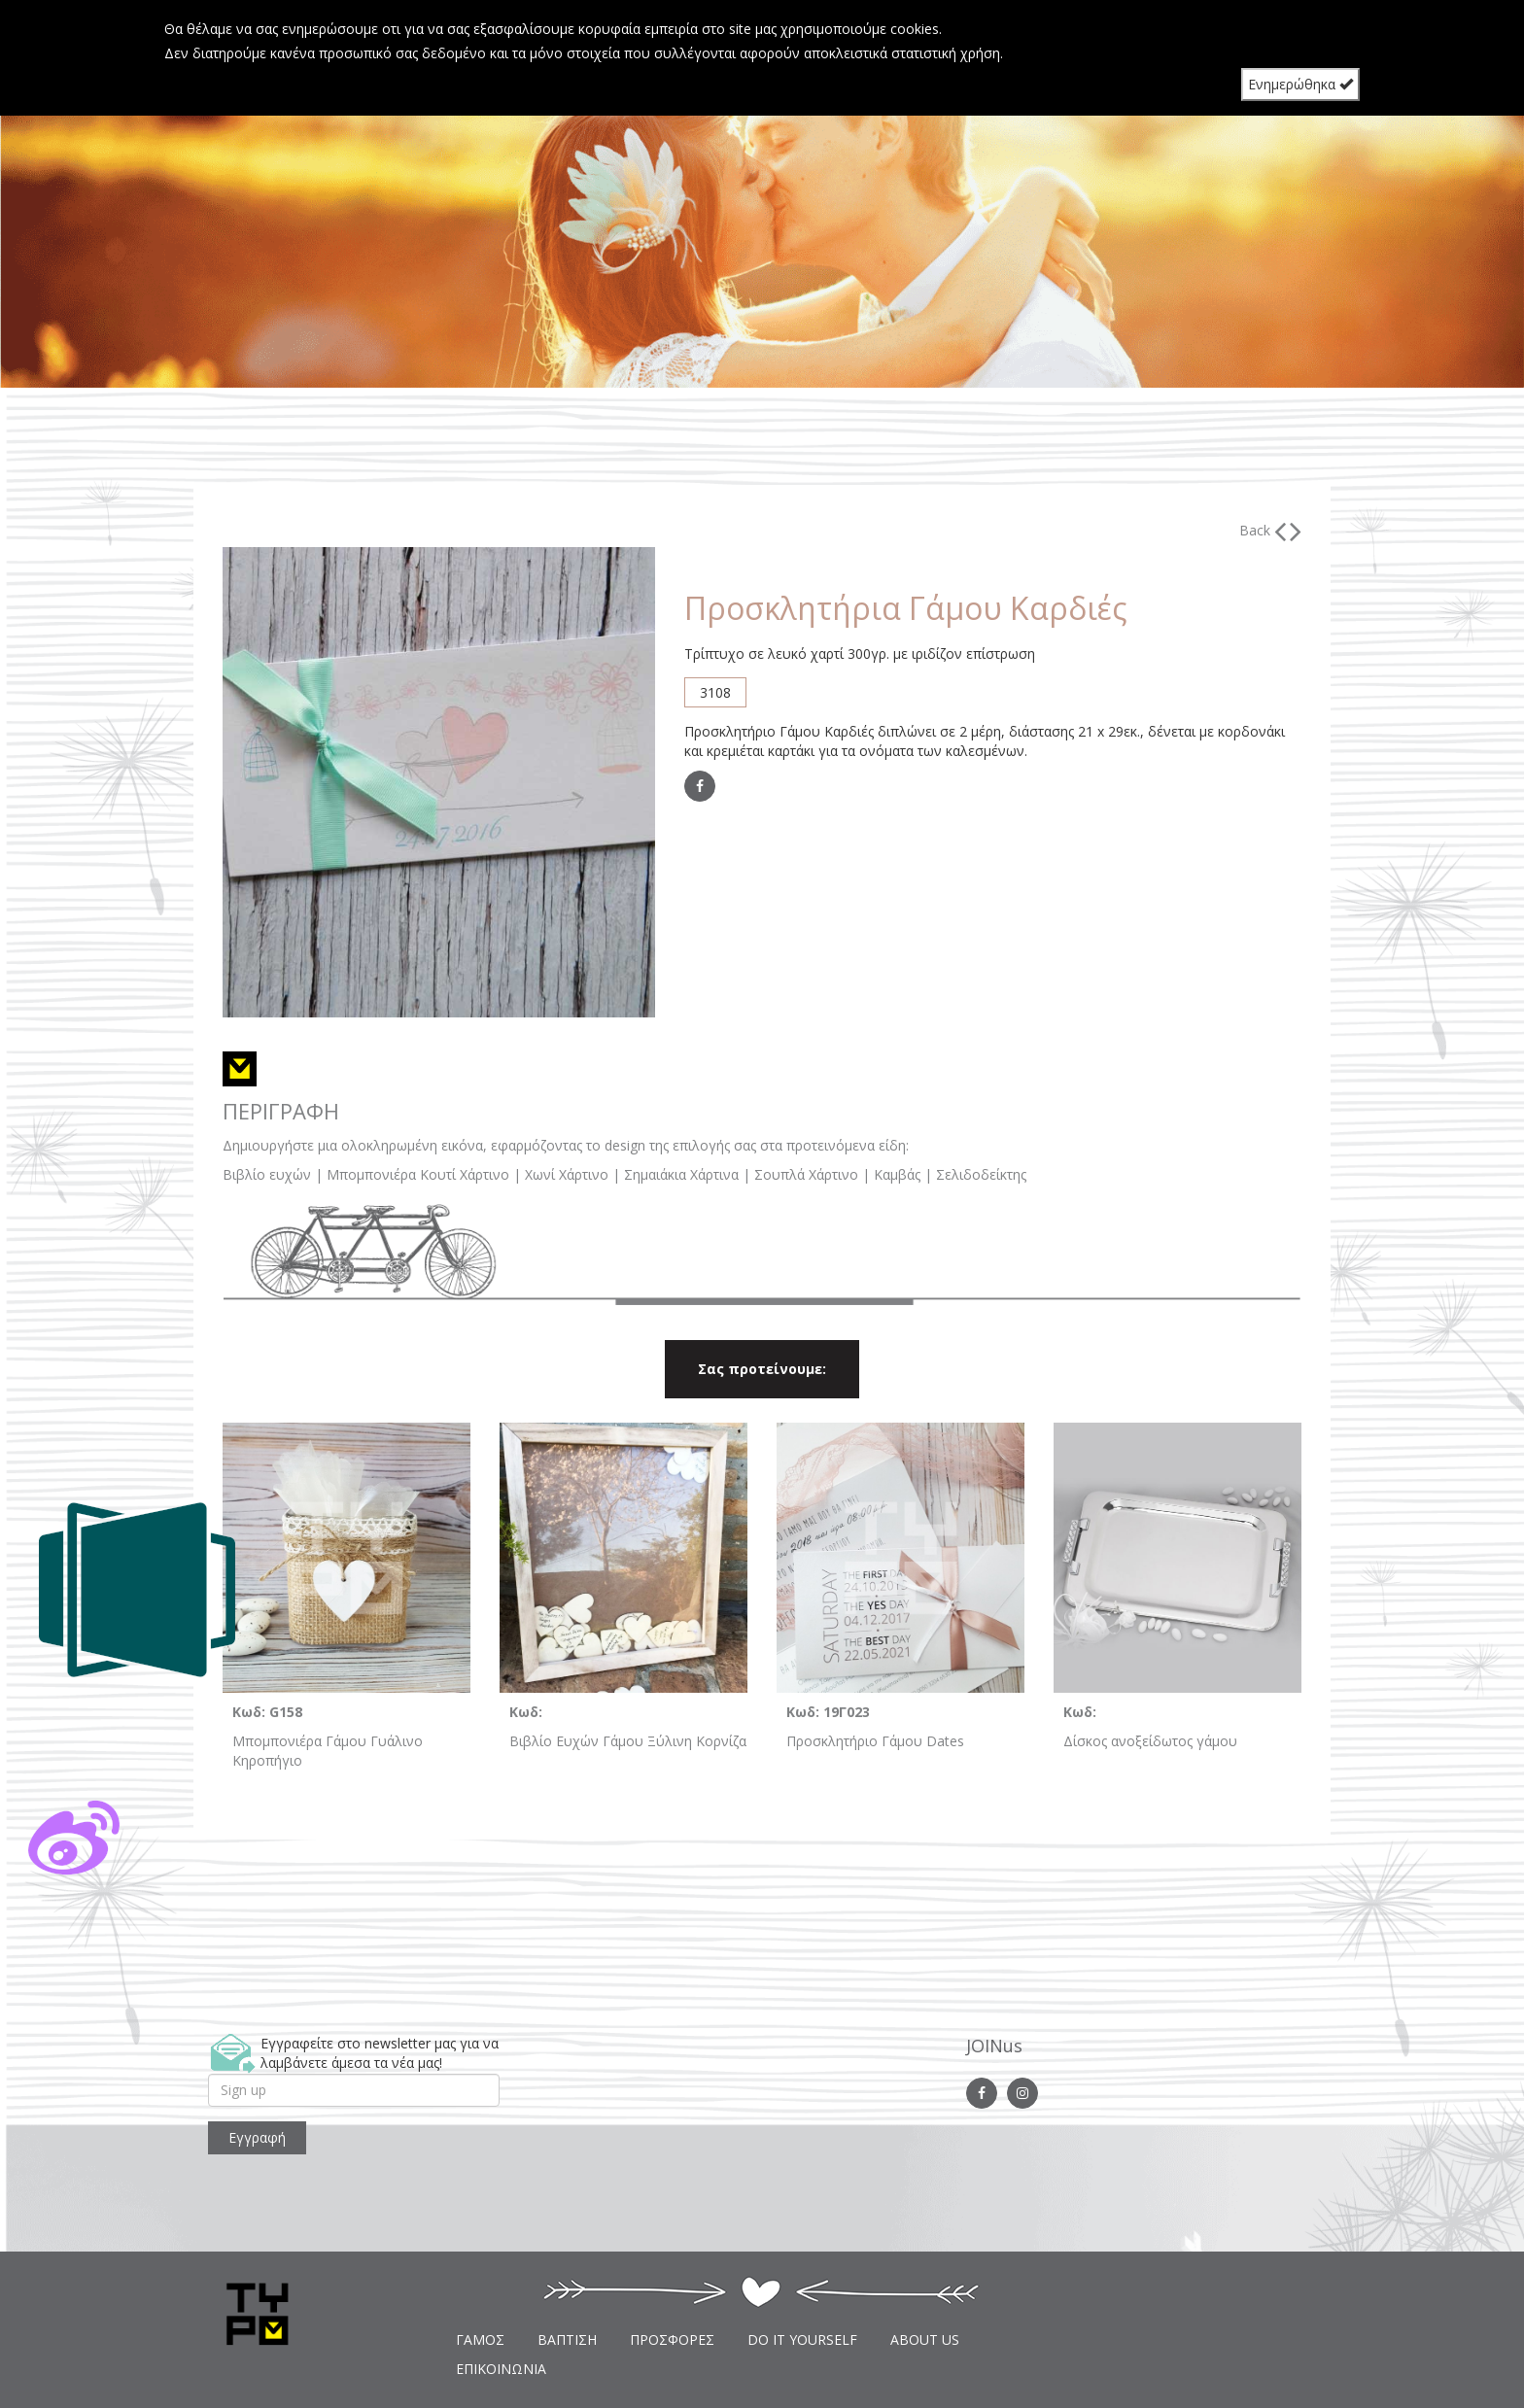 The width and height of the screenshot is (1524, 2408). Describe the element at coordinates (137, 1590) in the screenshot. I see `reveal.js presentation framework logo` at that location.